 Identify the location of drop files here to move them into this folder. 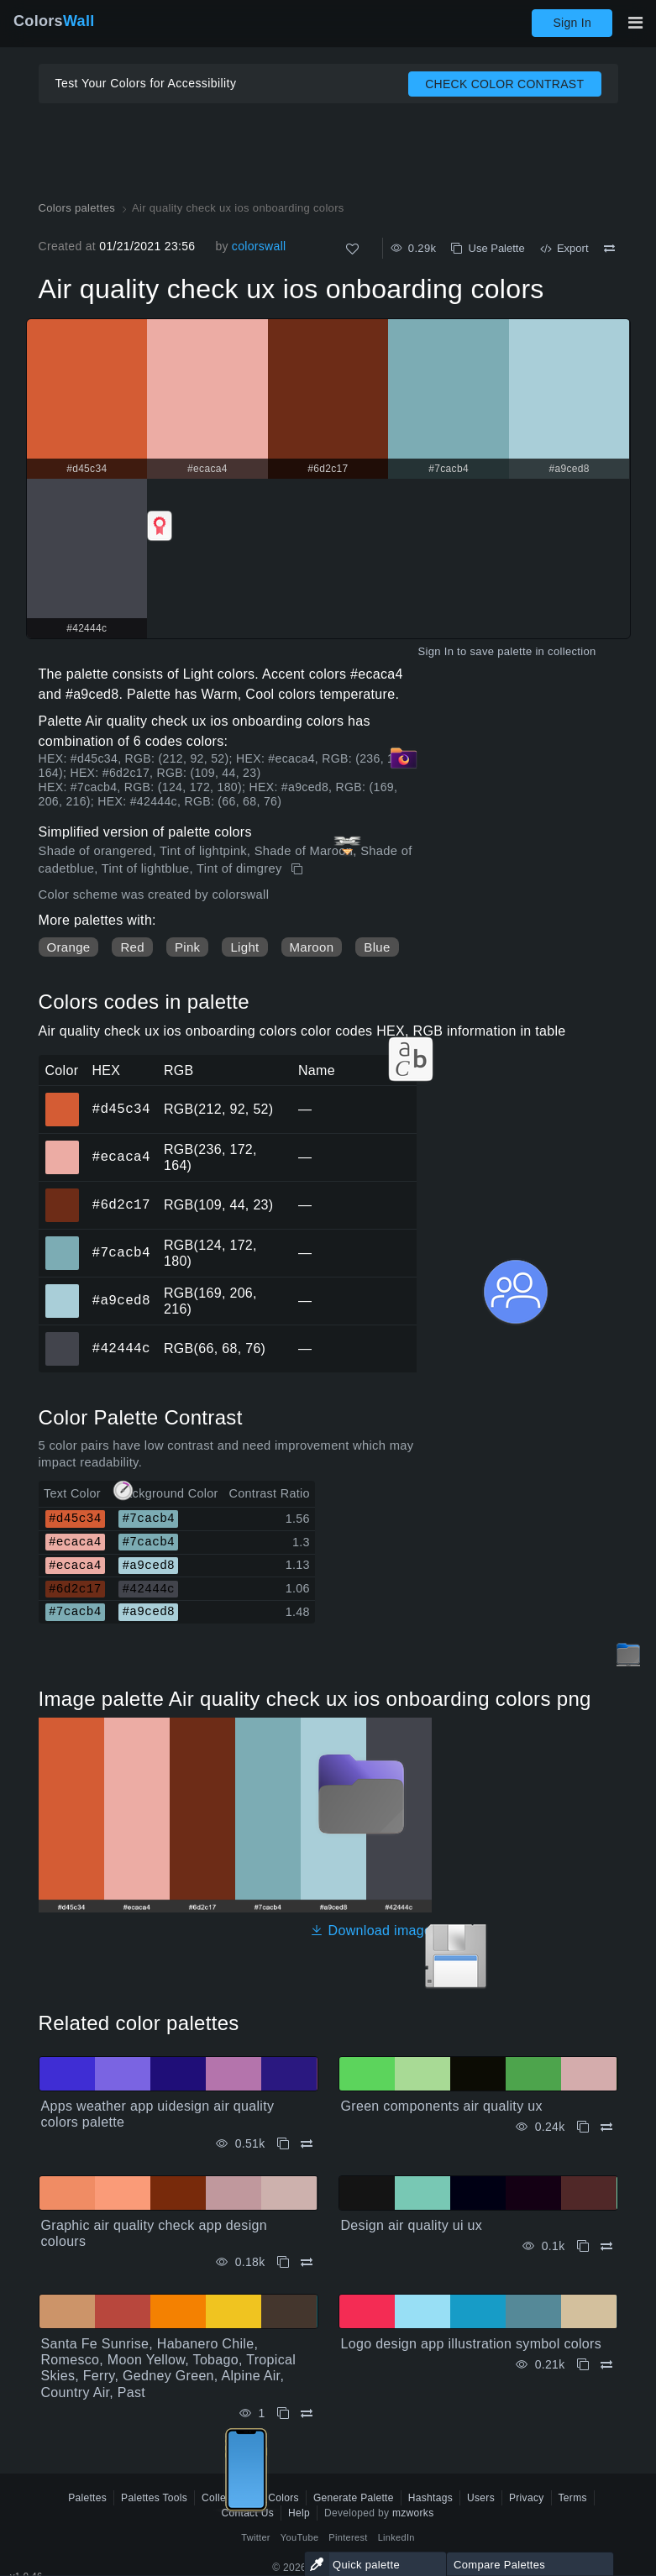
(361, 1794).